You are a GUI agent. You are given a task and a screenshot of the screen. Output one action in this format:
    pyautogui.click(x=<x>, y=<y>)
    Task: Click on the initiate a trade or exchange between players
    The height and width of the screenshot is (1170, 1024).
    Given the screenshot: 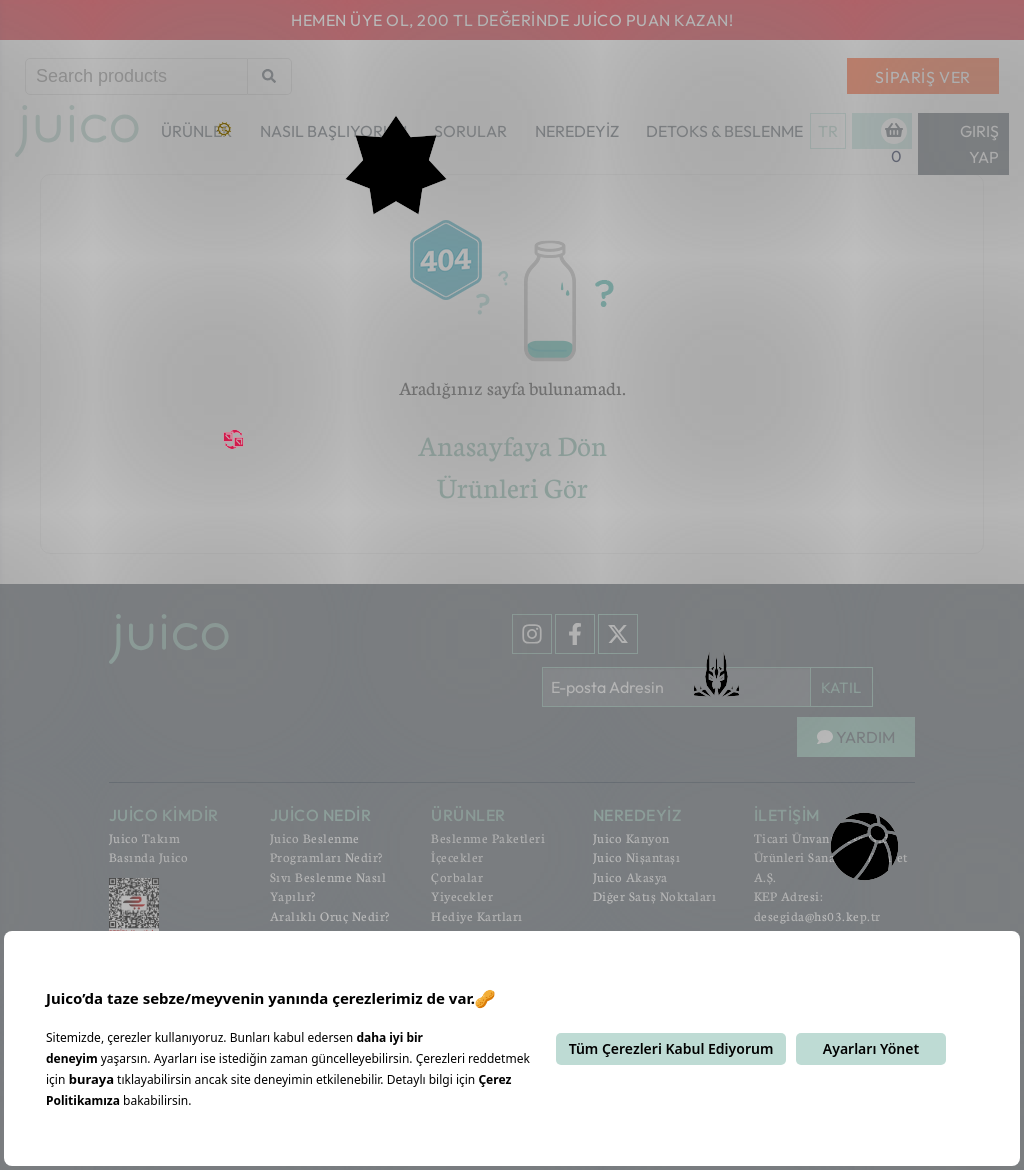 What is the action you would take?
    pyautogui.click(x=233, y=439)
    